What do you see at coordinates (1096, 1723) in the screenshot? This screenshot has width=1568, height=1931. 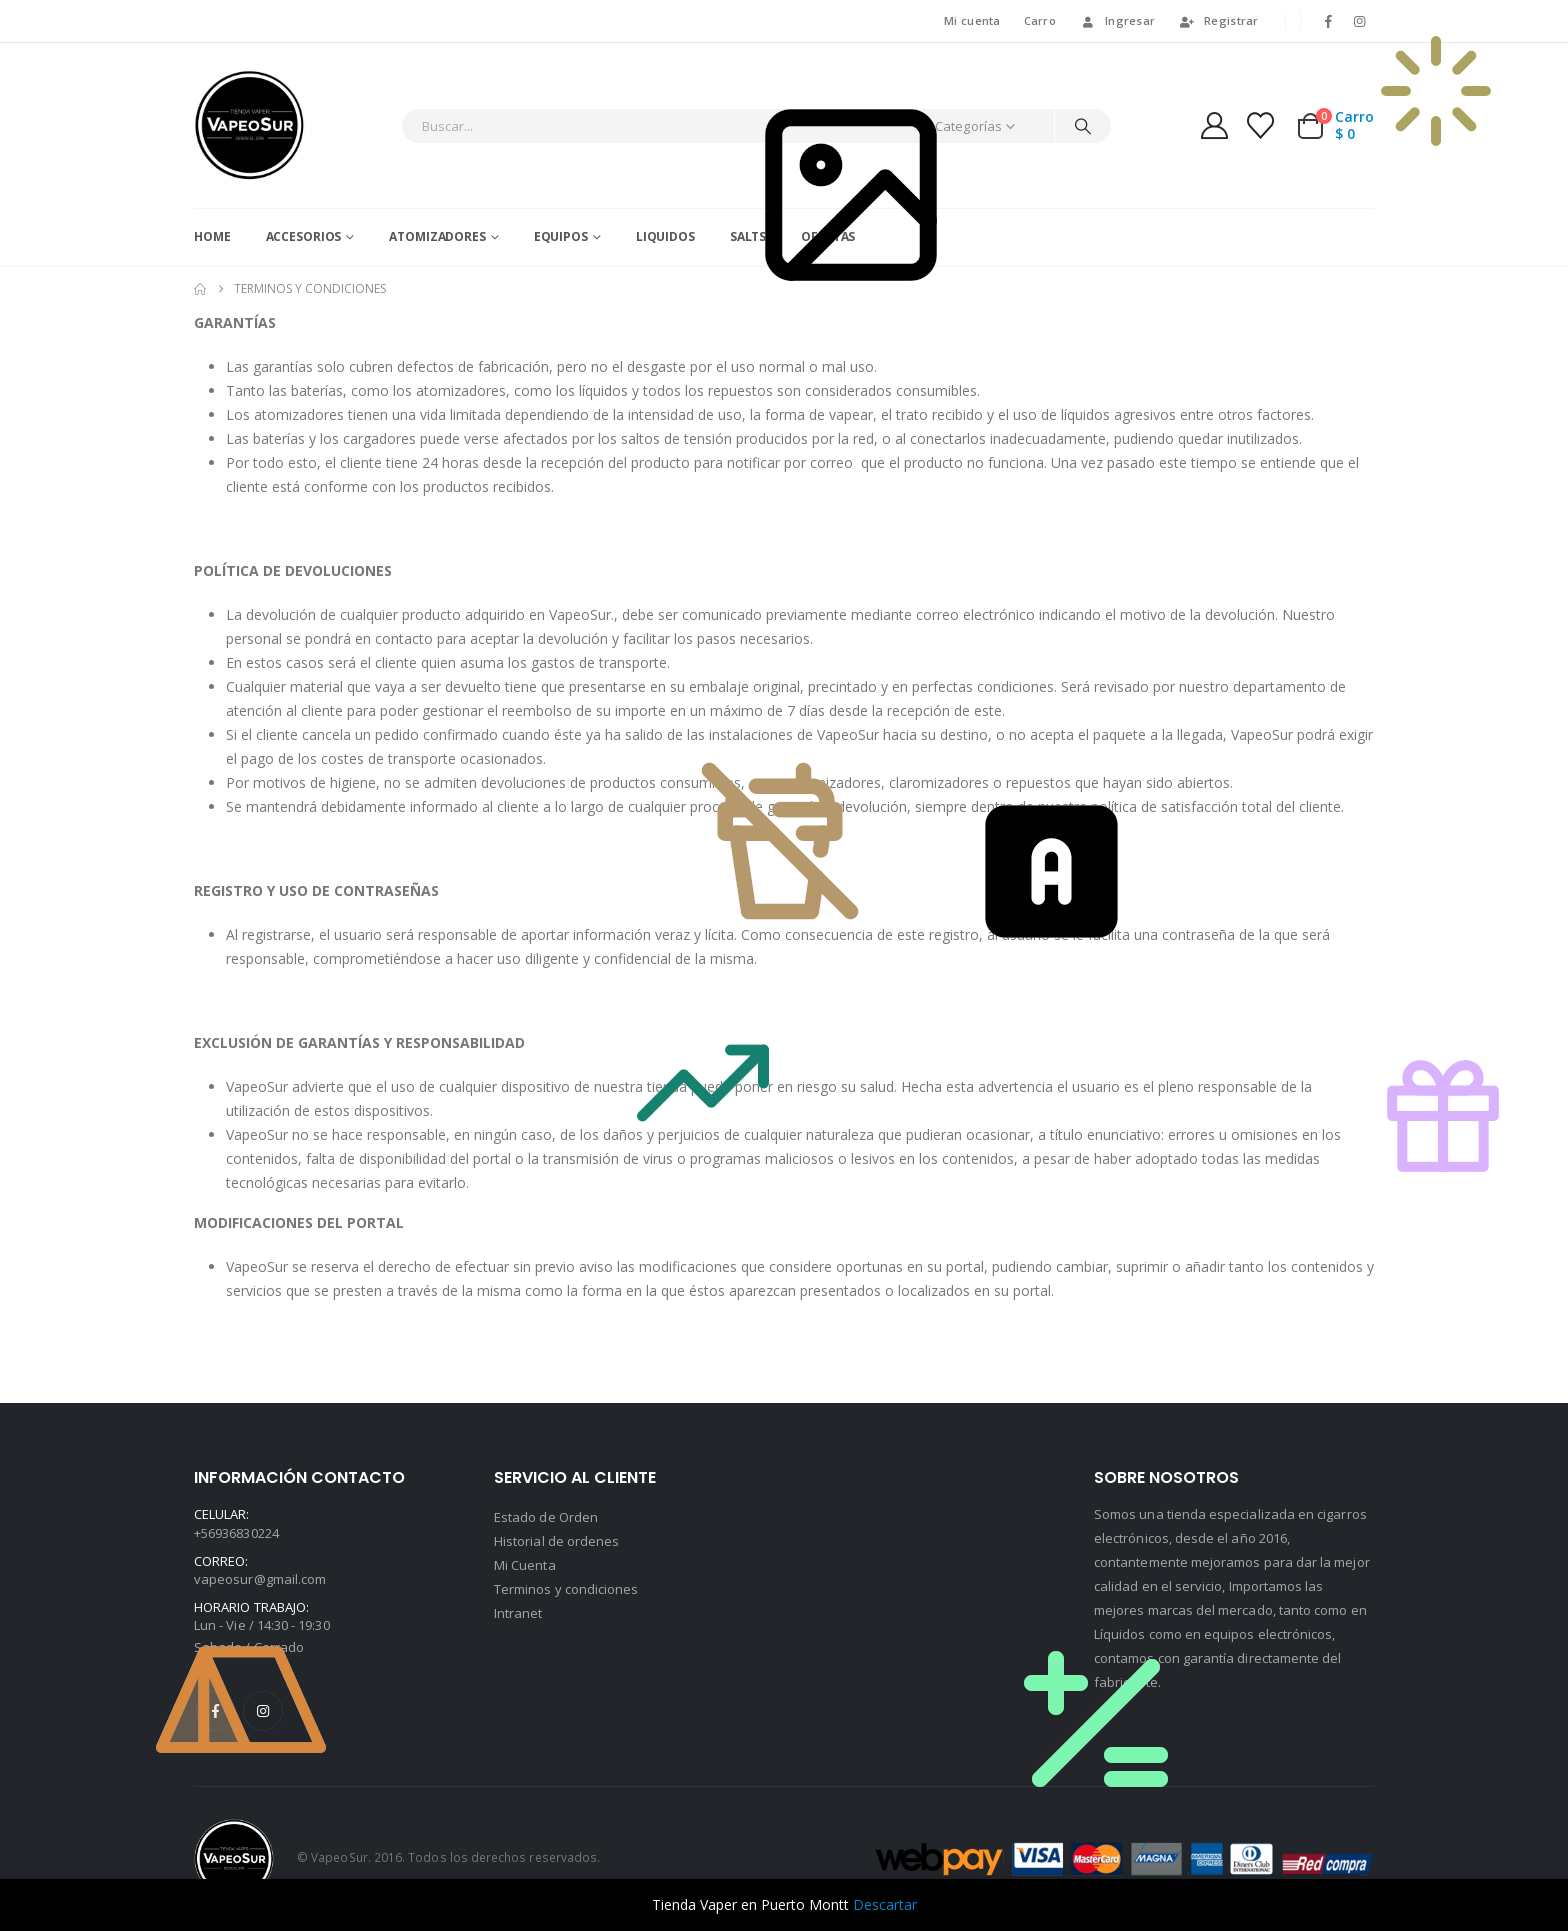 I see `toggle between addition and equals operations` at bounding box center [1096, 1723].